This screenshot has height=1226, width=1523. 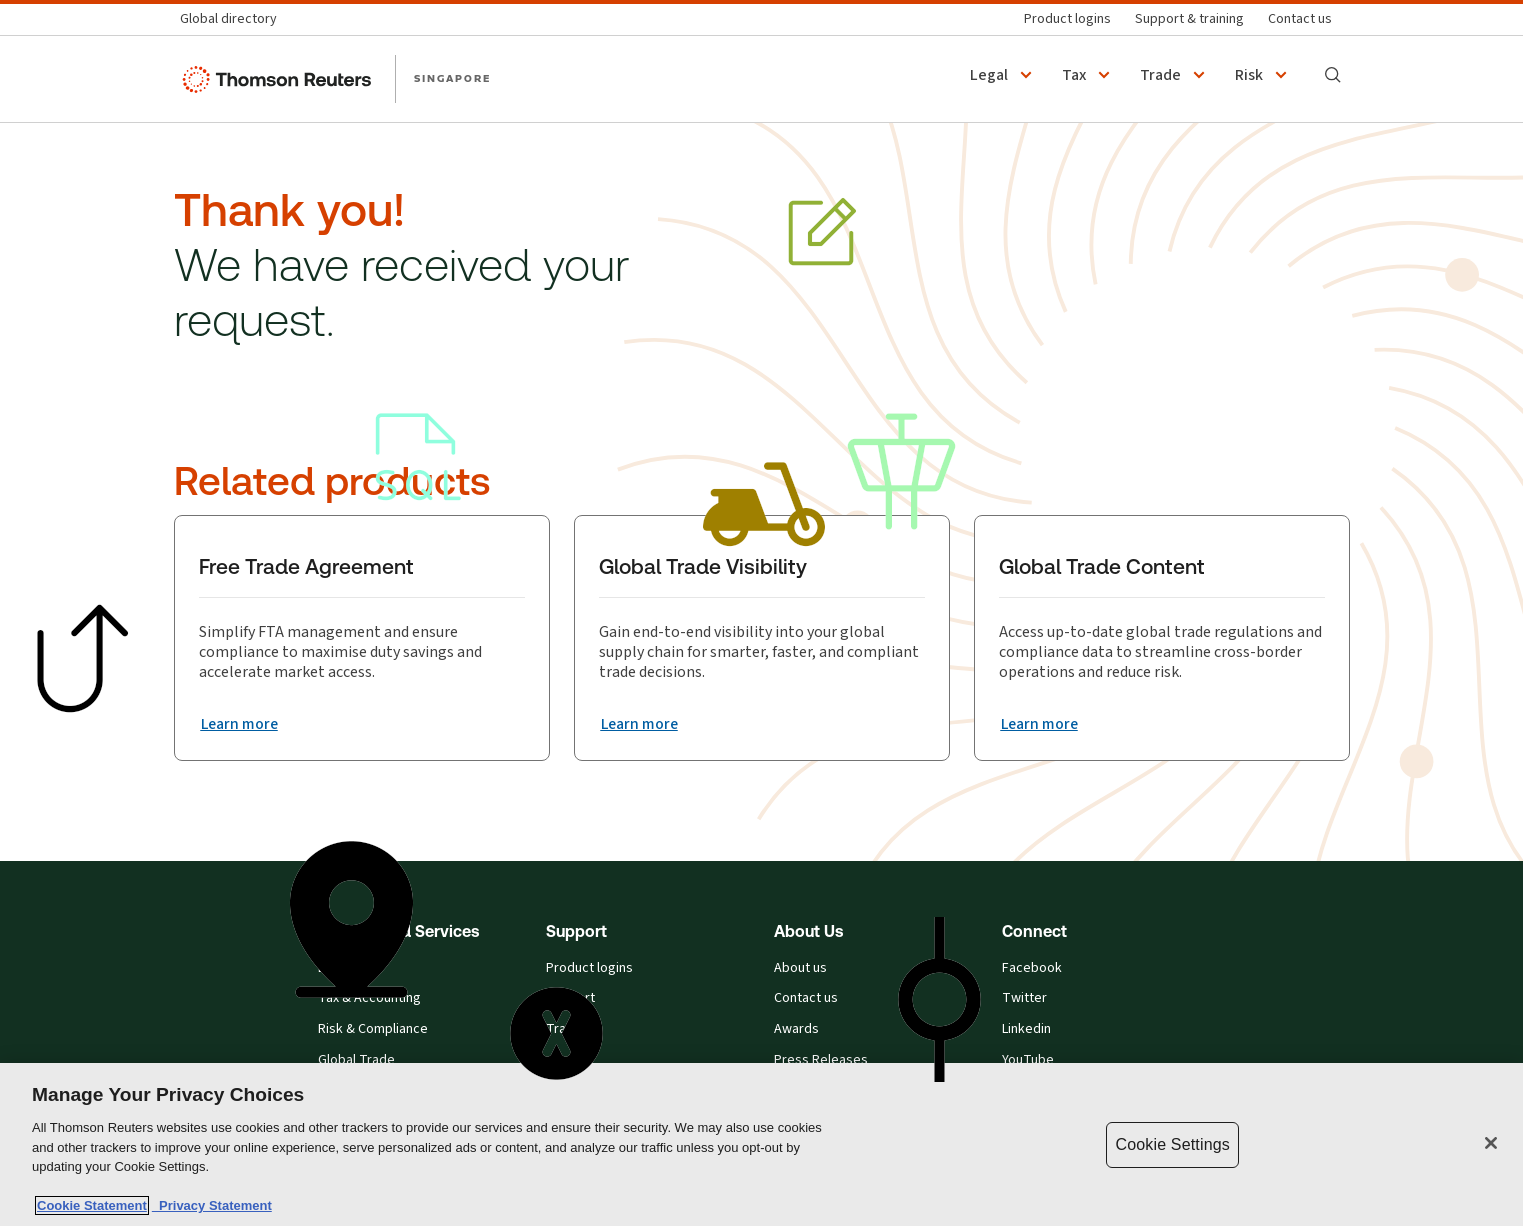 What do you see at coordinates (351, 919) in the screenshot?
I see `view location on map` at bounding box center [351, 919].